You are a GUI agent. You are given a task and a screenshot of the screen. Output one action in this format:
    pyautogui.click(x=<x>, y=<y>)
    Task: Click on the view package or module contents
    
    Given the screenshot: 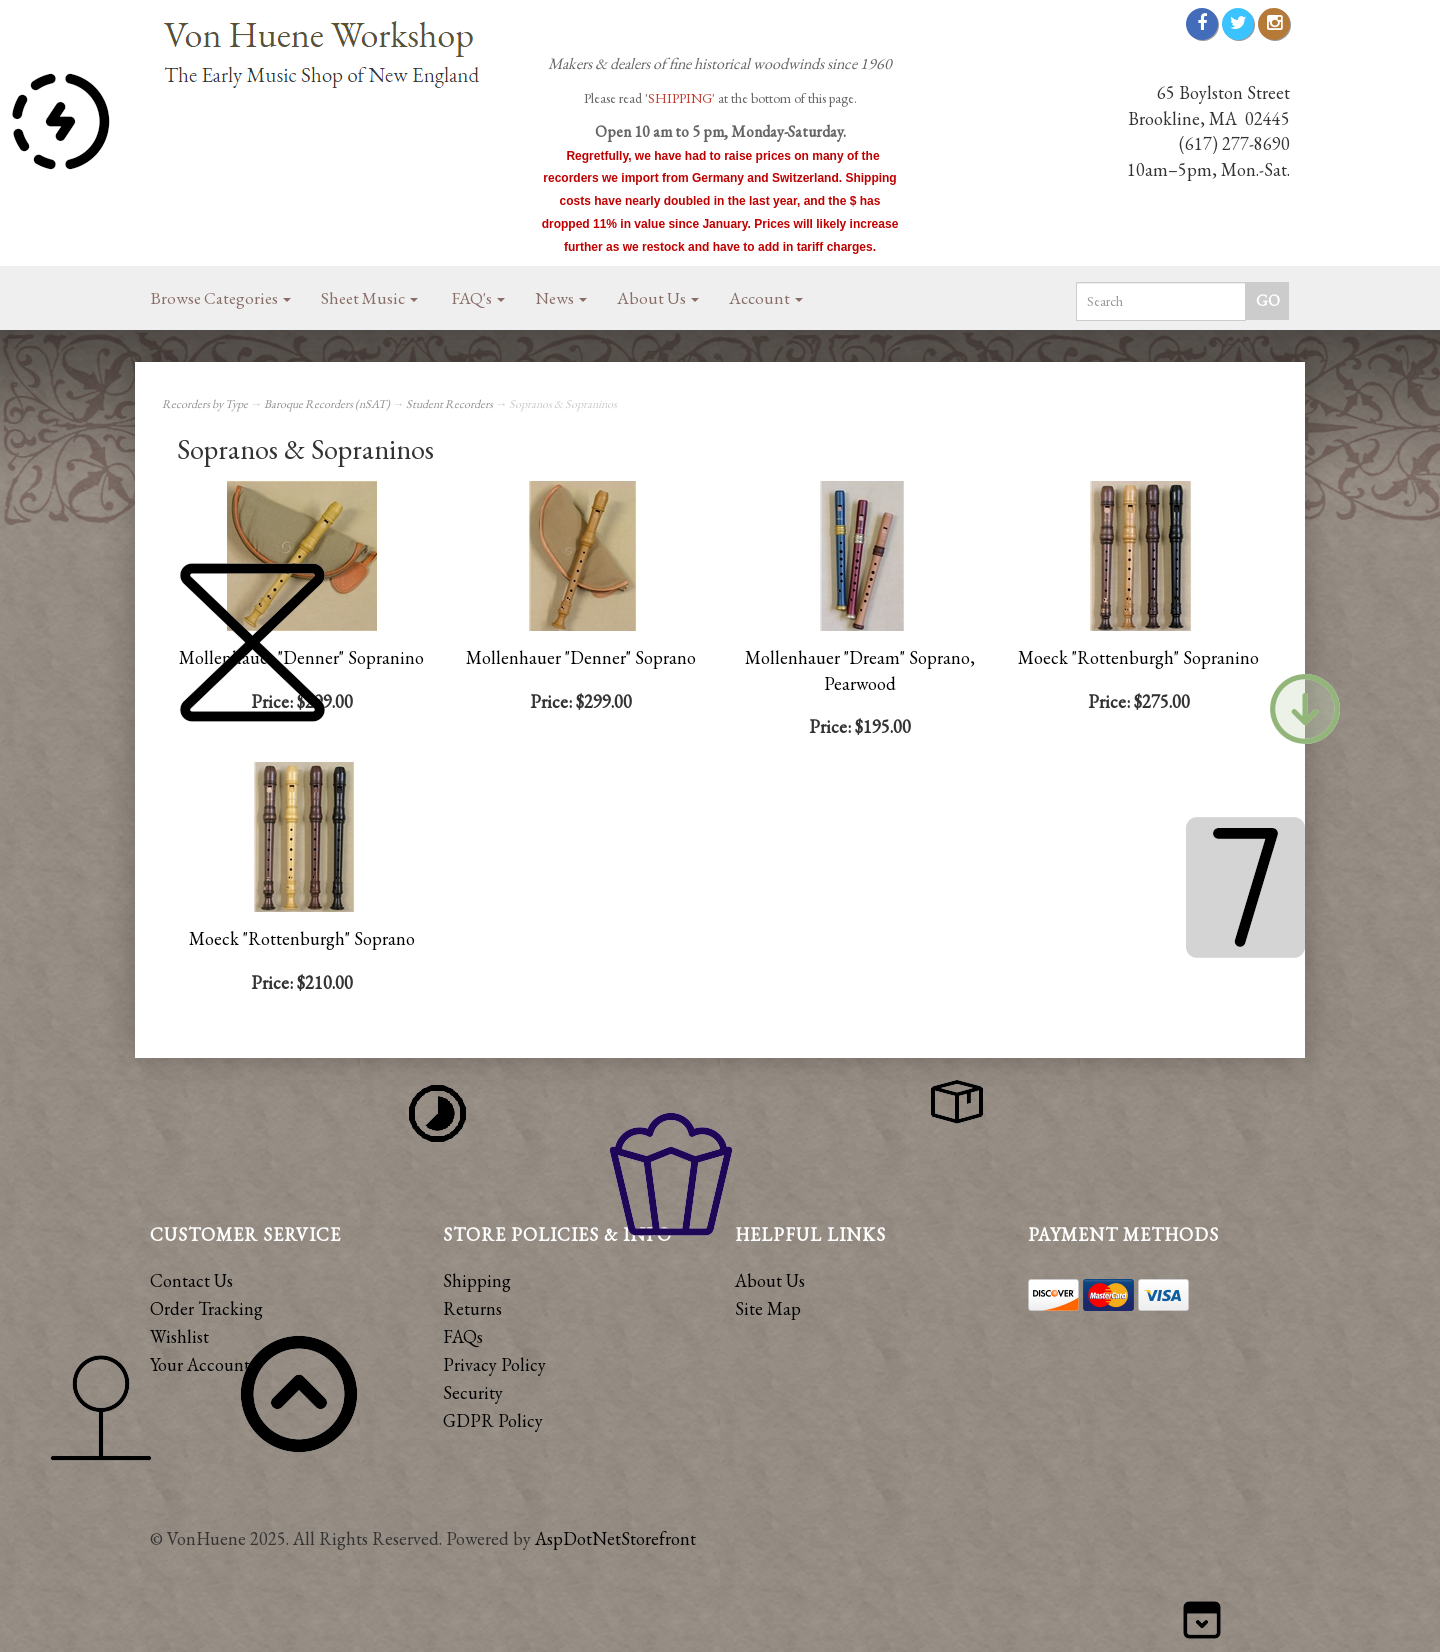 What is the action you would take?
    pyautogui.click(x=955, y=1100)
    